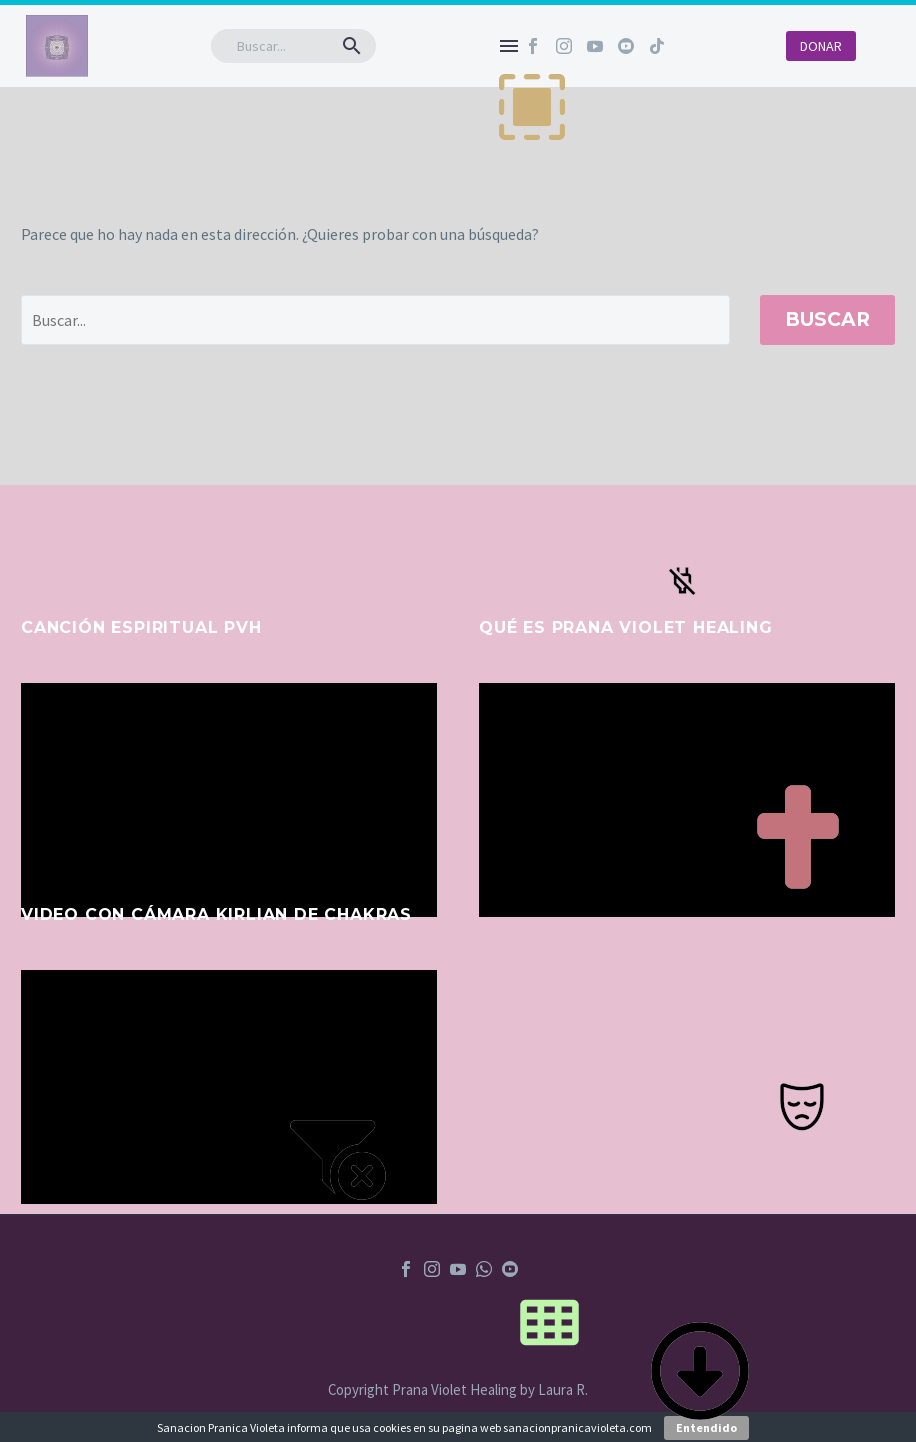 Image resolution: width=916 pixels, height=1442 pixels. Describe the element at coordinates (549, 1322) in the screenshot. I see `open app grid or launcher` at that location.